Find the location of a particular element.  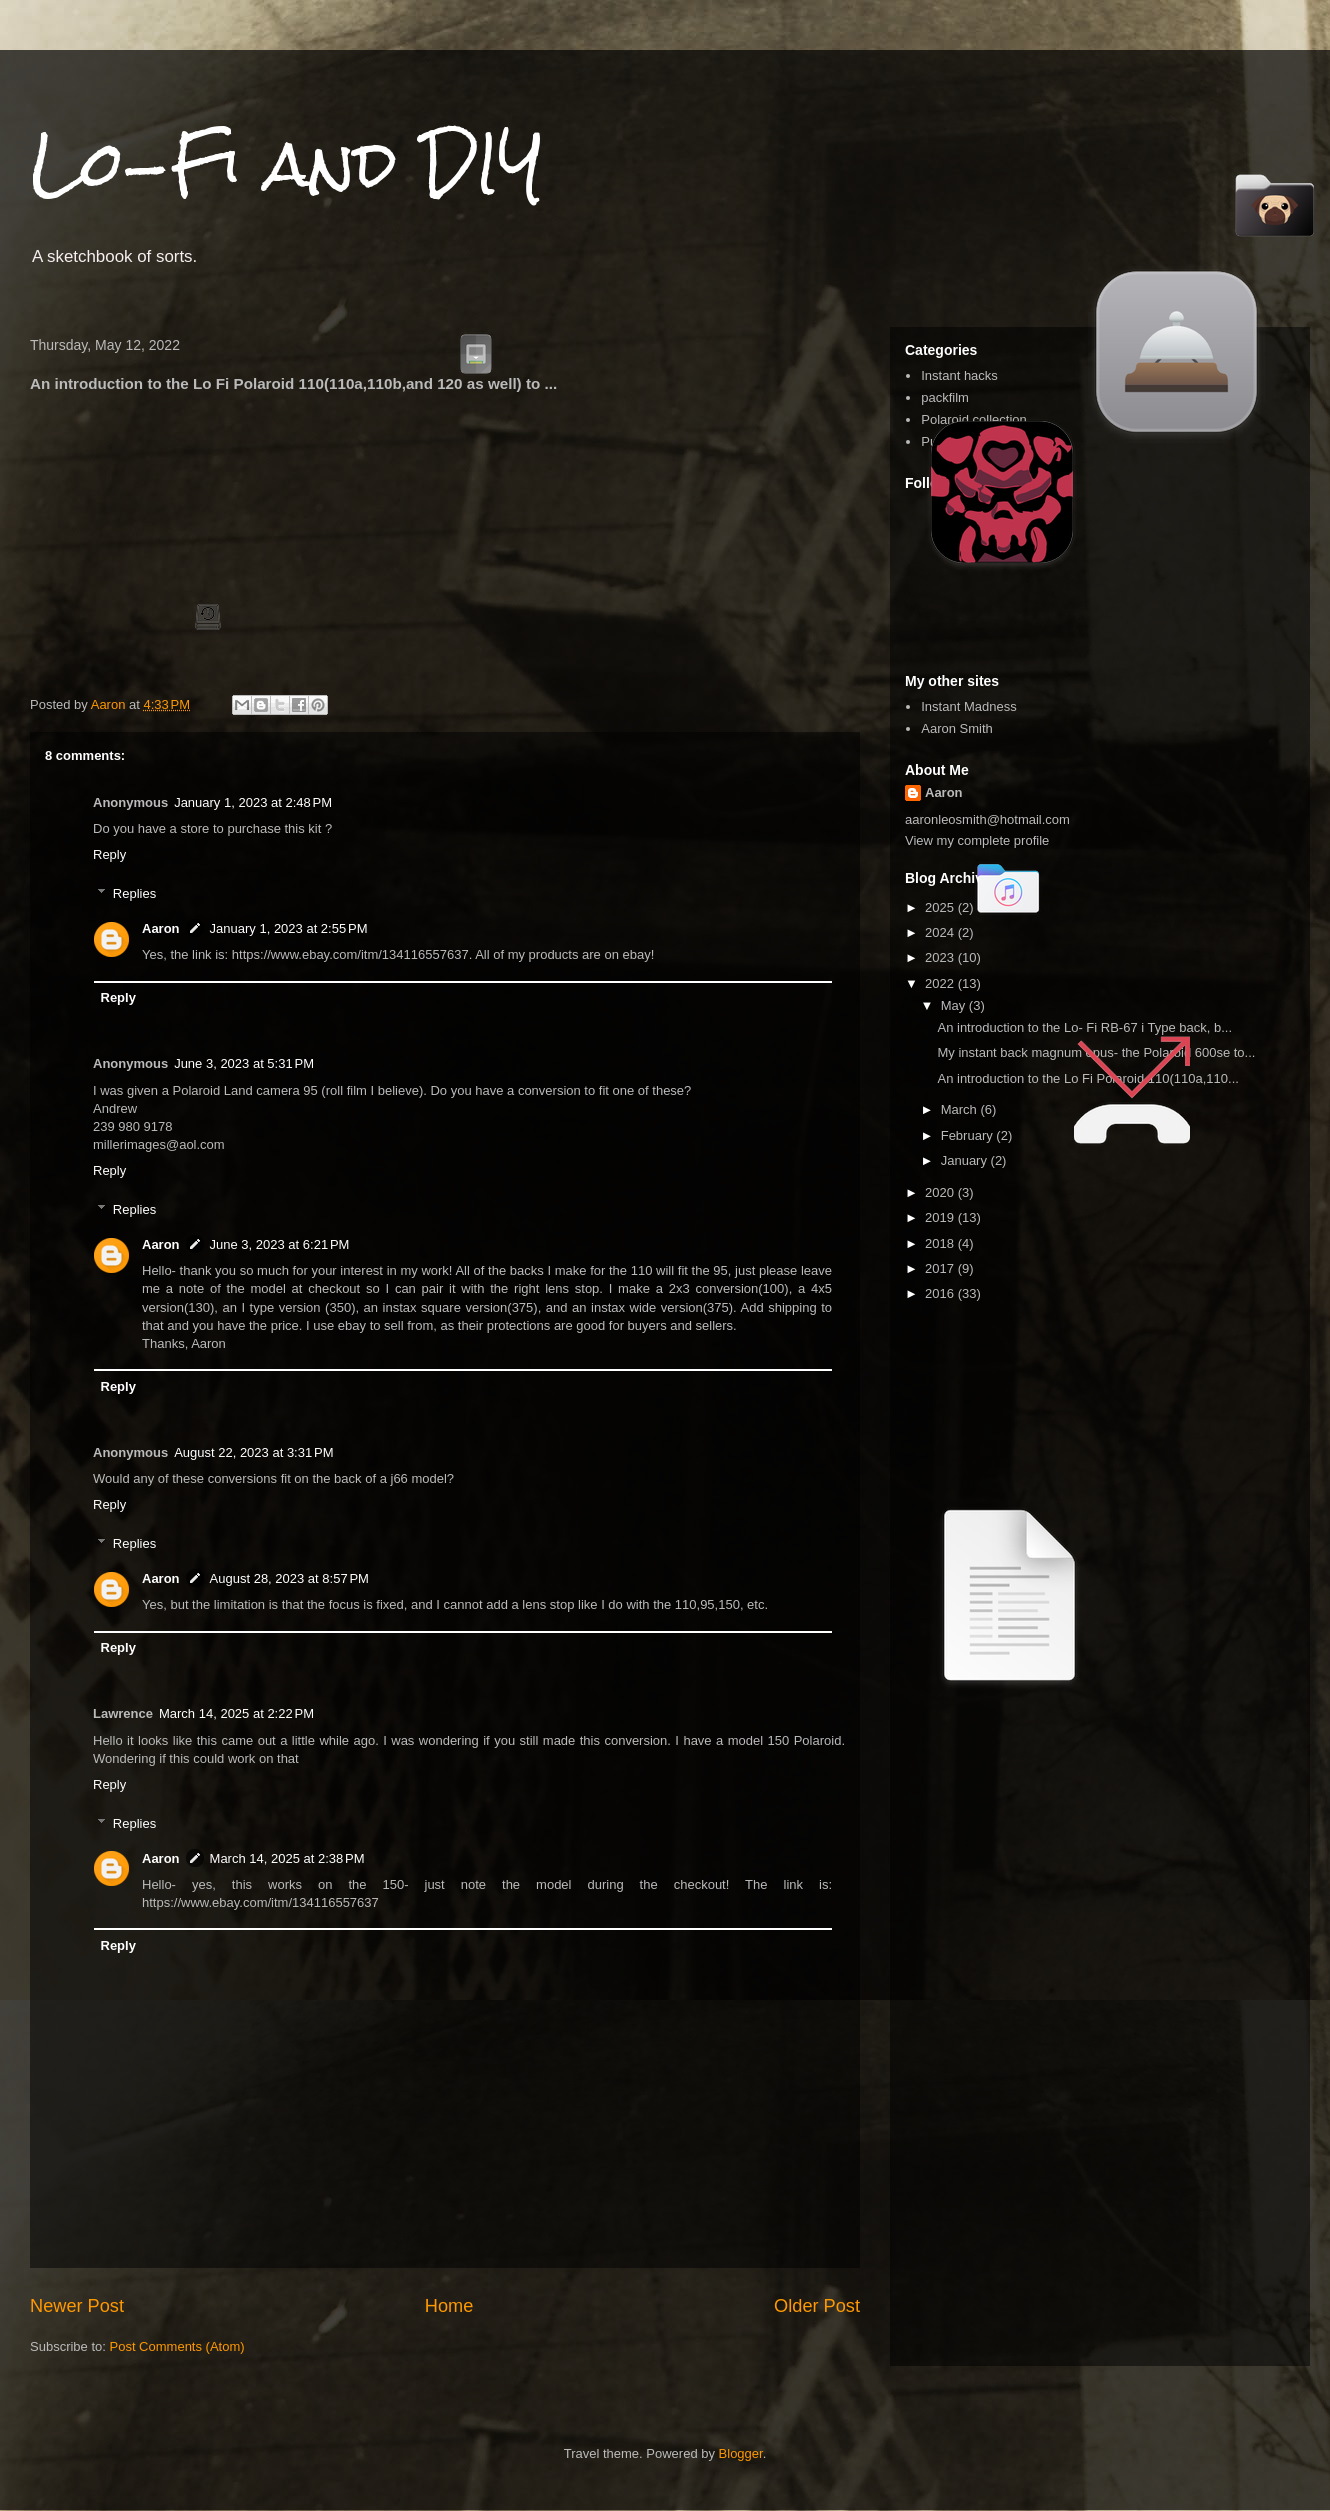

folder containing pug-related images or files is located at coordinates (1274, 207).